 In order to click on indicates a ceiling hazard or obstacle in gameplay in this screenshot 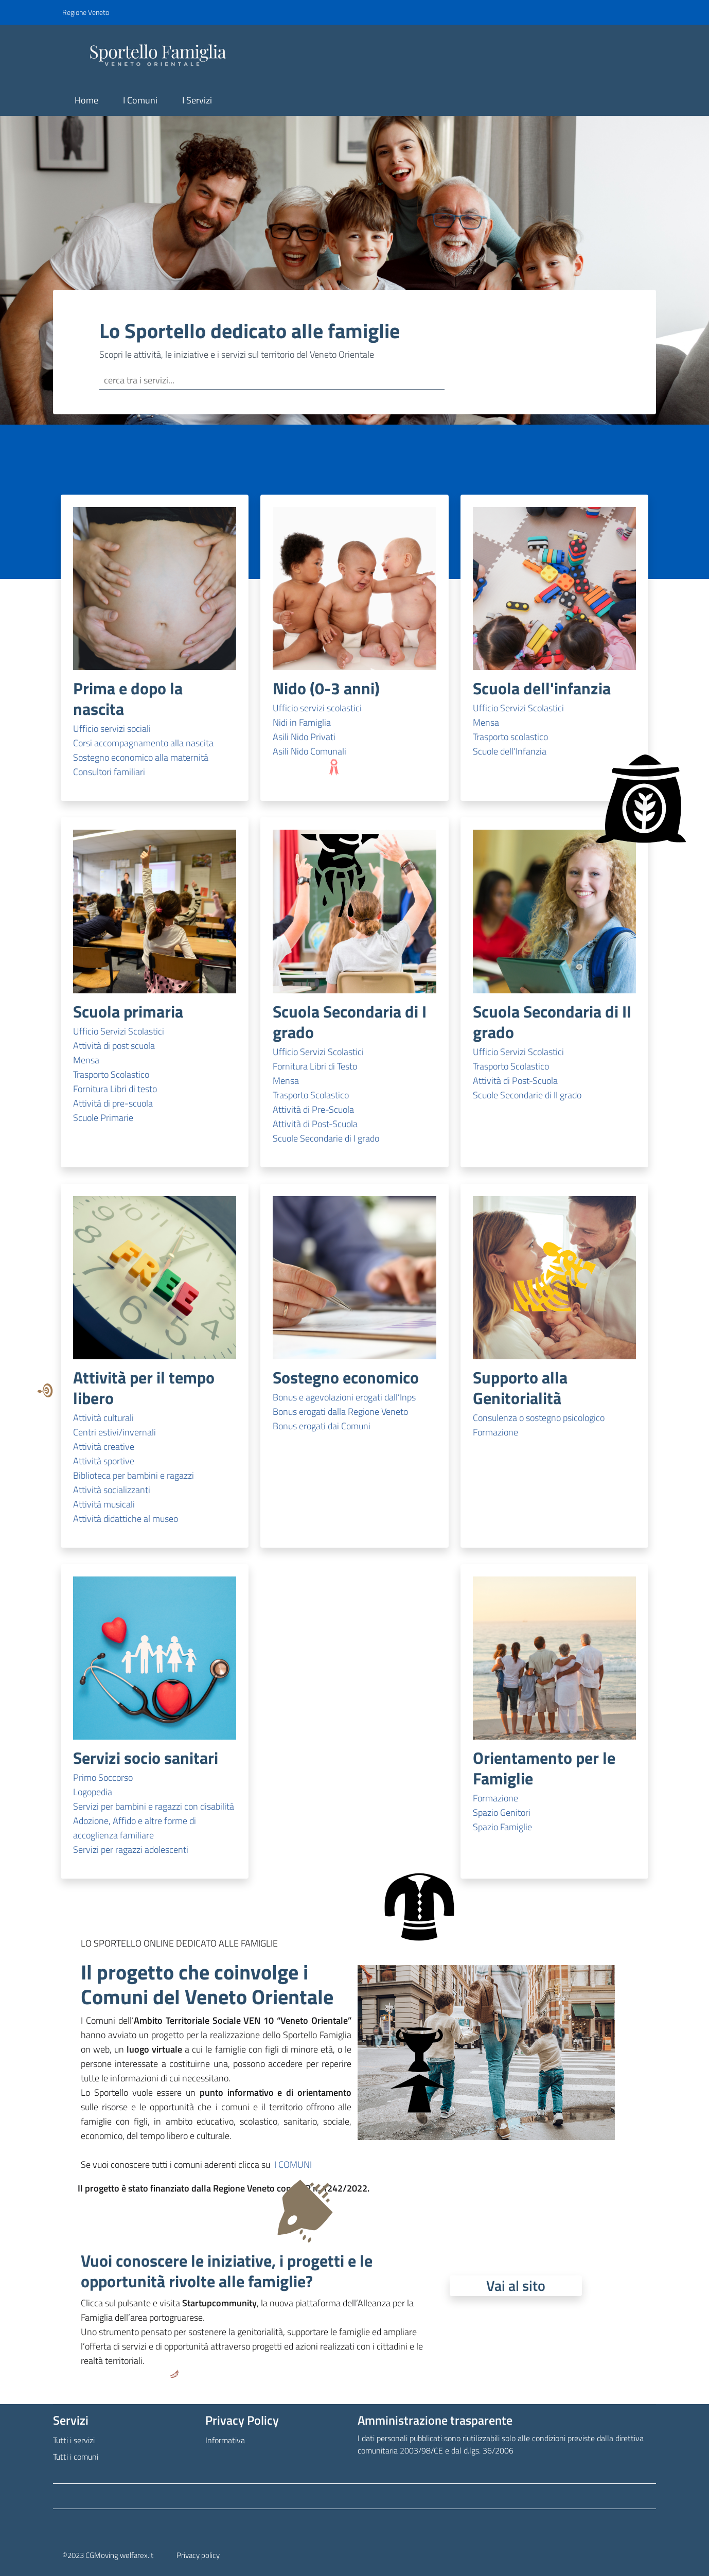, I will do `click(340, 875)`.